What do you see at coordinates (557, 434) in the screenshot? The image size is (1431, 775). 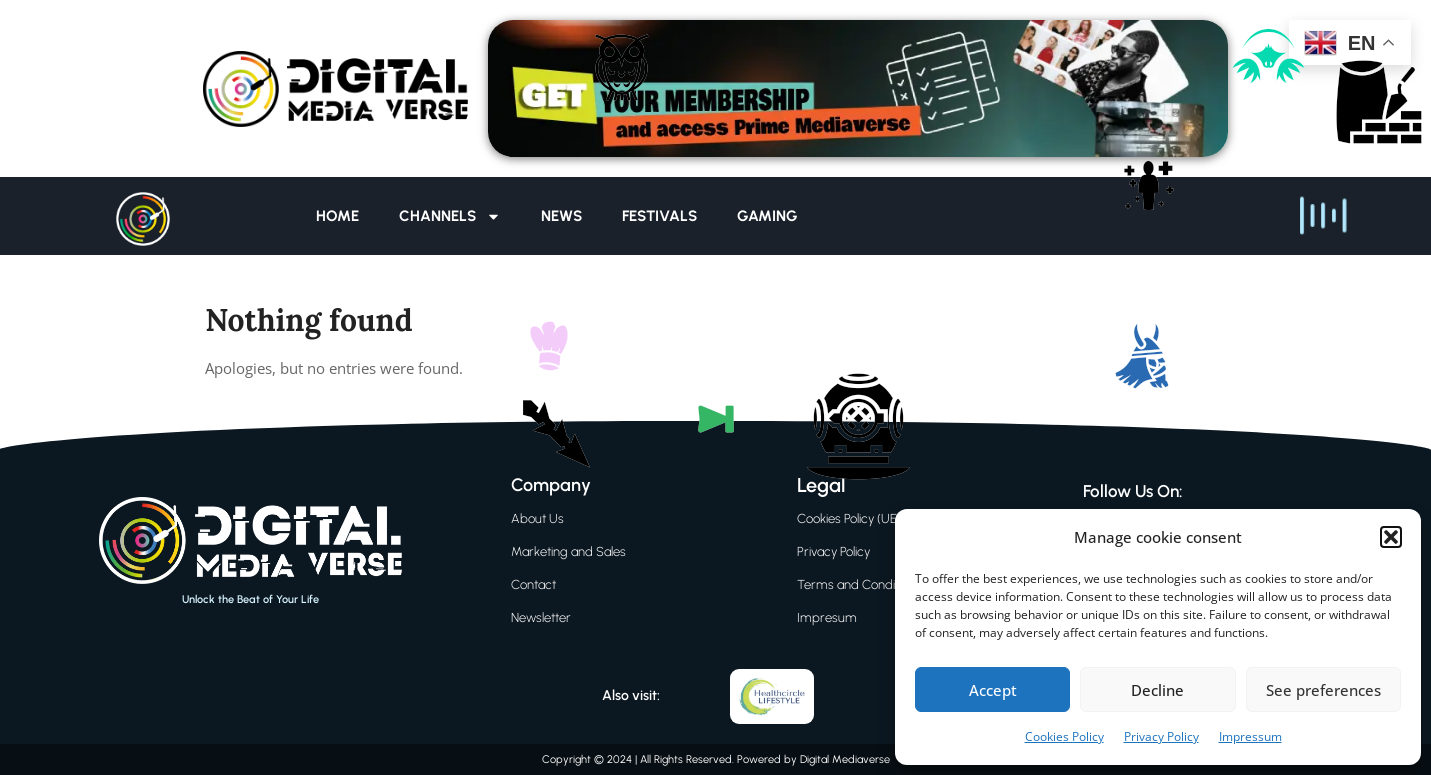 I see `indicates critical hit or piercing damage` at bounding box center [557, 434].